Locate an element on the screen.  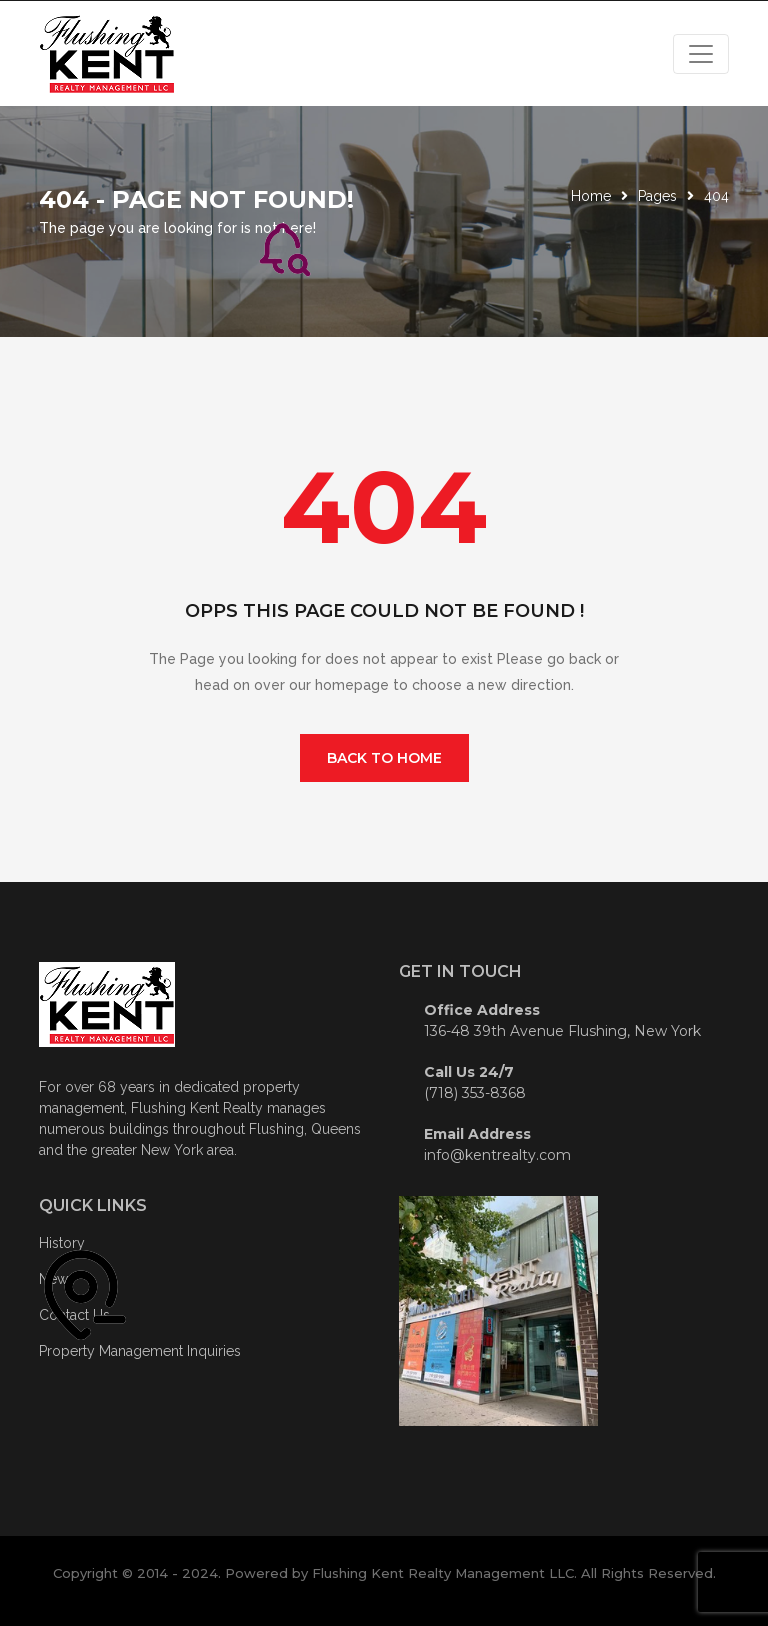
remove a saved location is located at coordinates (81, 1295).